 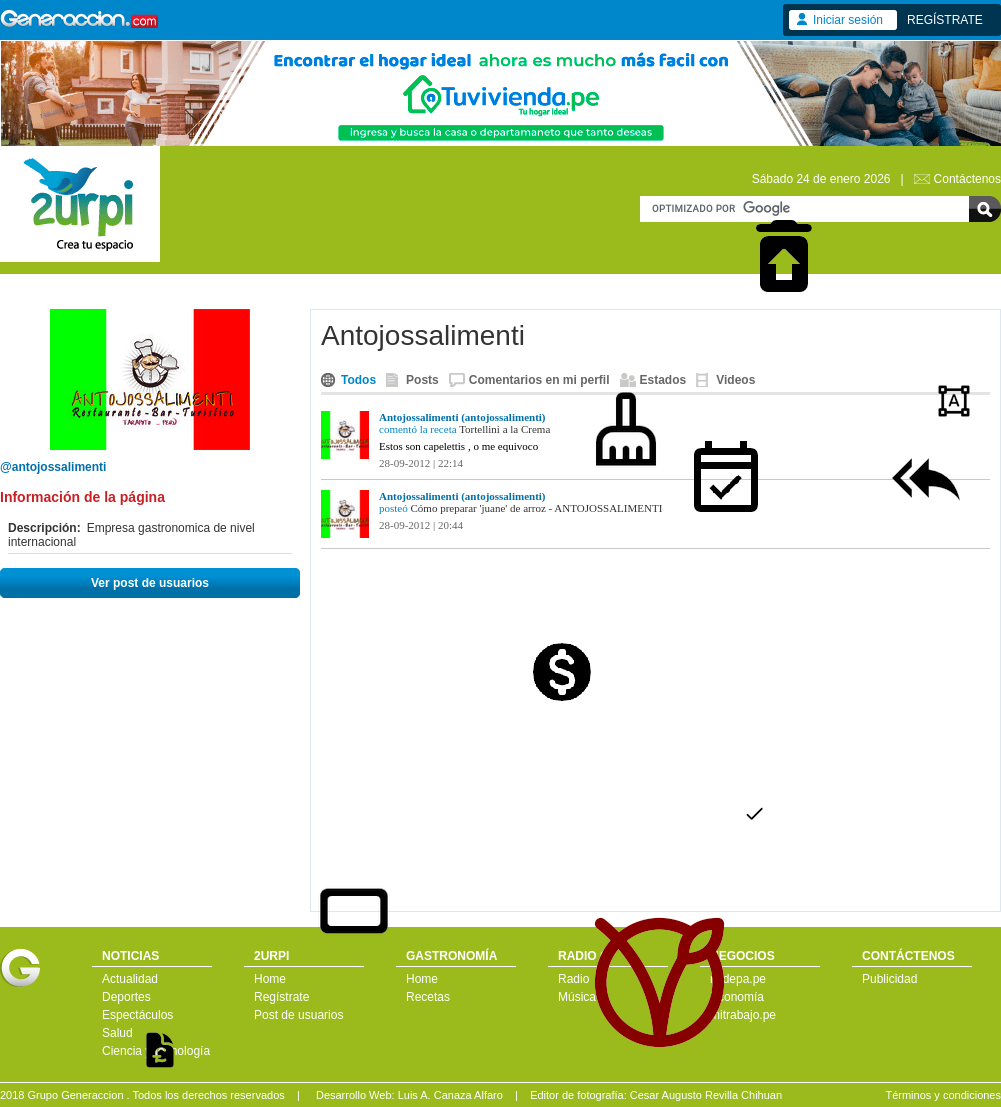 What do you see at coordinates (954, 401) in the screenshot?
I see `edit text box formatting` at bounding box center [954, 401].